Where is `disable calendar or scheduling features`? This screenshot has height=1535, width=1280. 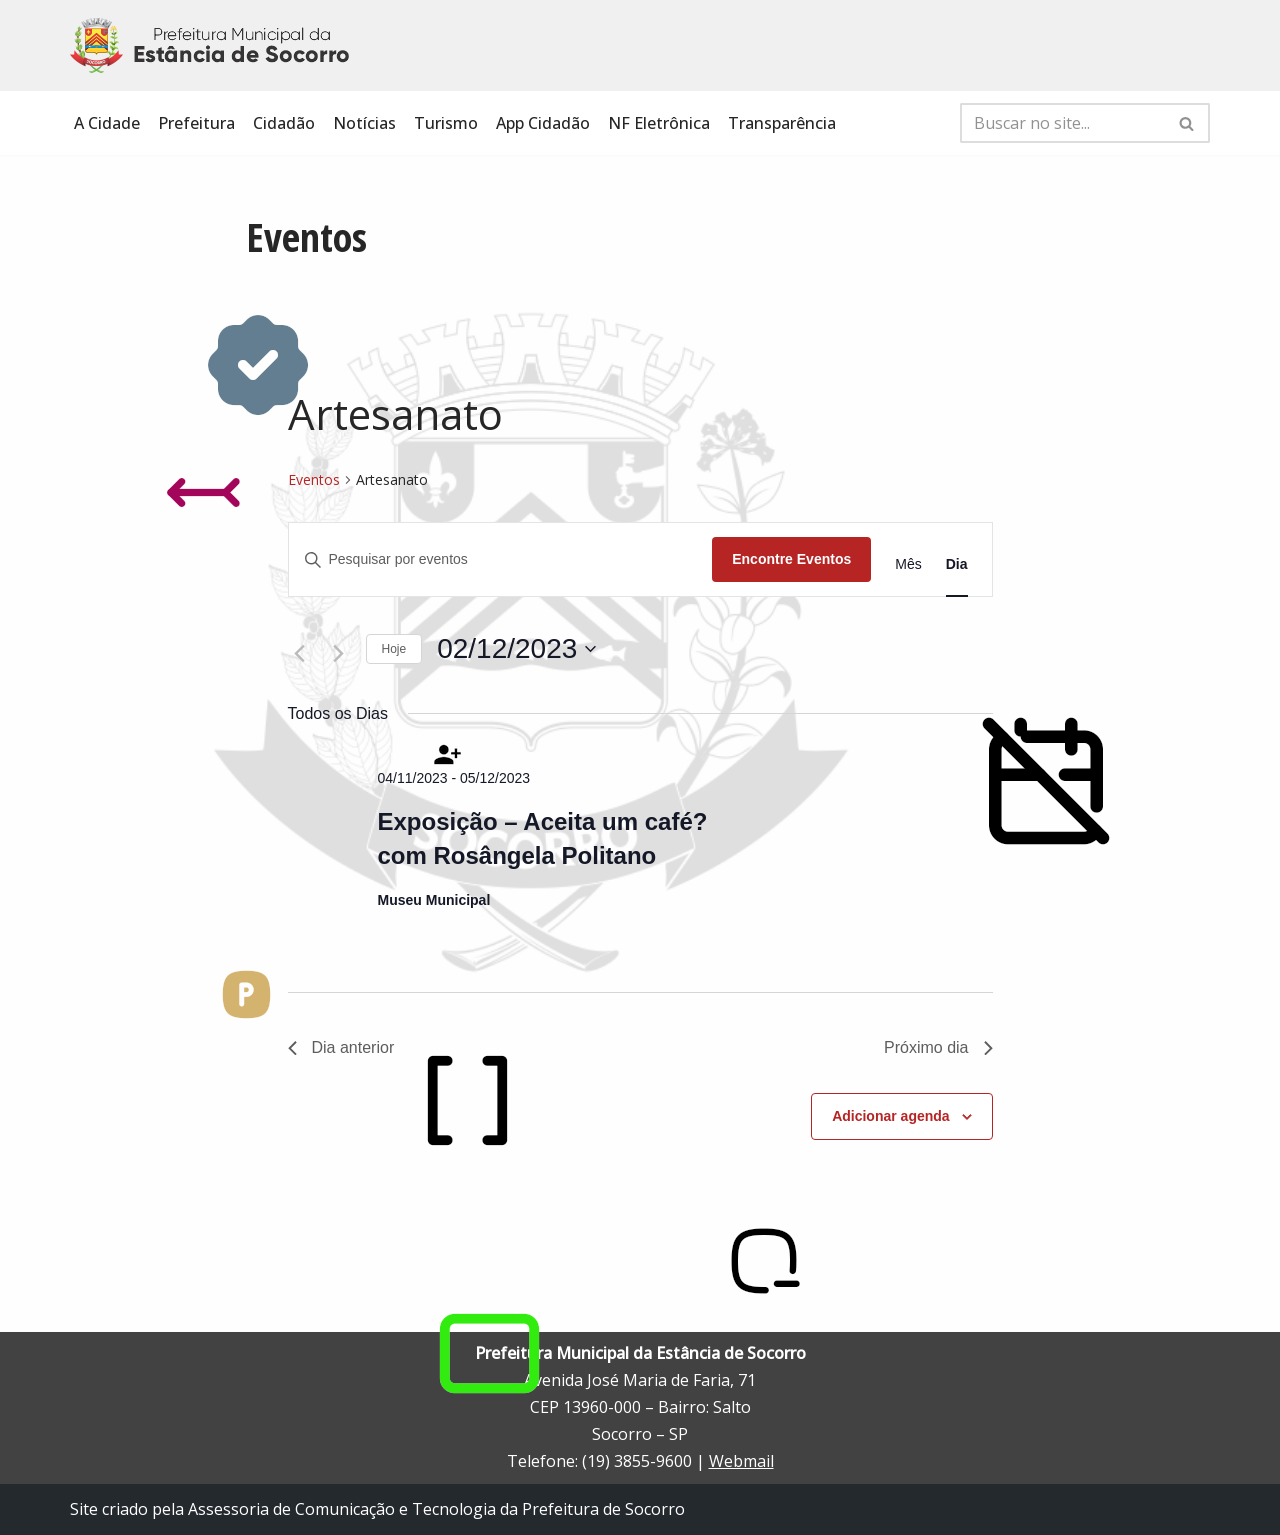 disable calendar or scheduling features is located at coordinates (1046, 781).